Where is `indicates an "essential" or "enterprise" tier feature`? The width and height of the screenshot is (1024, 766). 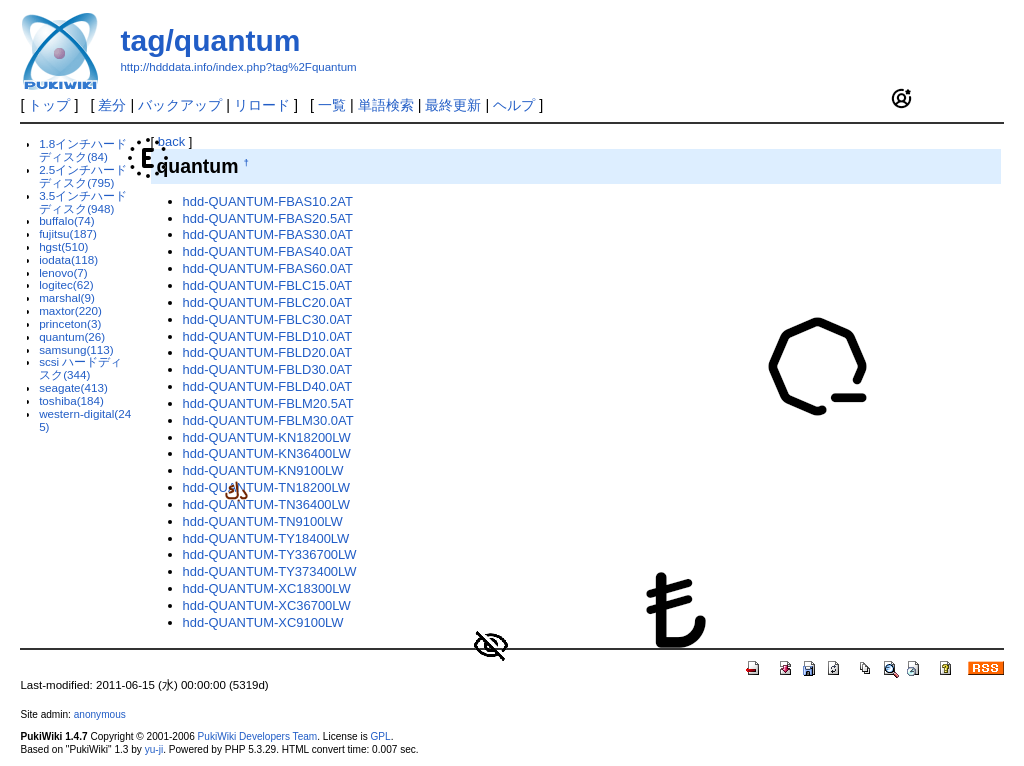
indicates an "essential" or "enterprise" tier feature is located at coordinates (148, 158).